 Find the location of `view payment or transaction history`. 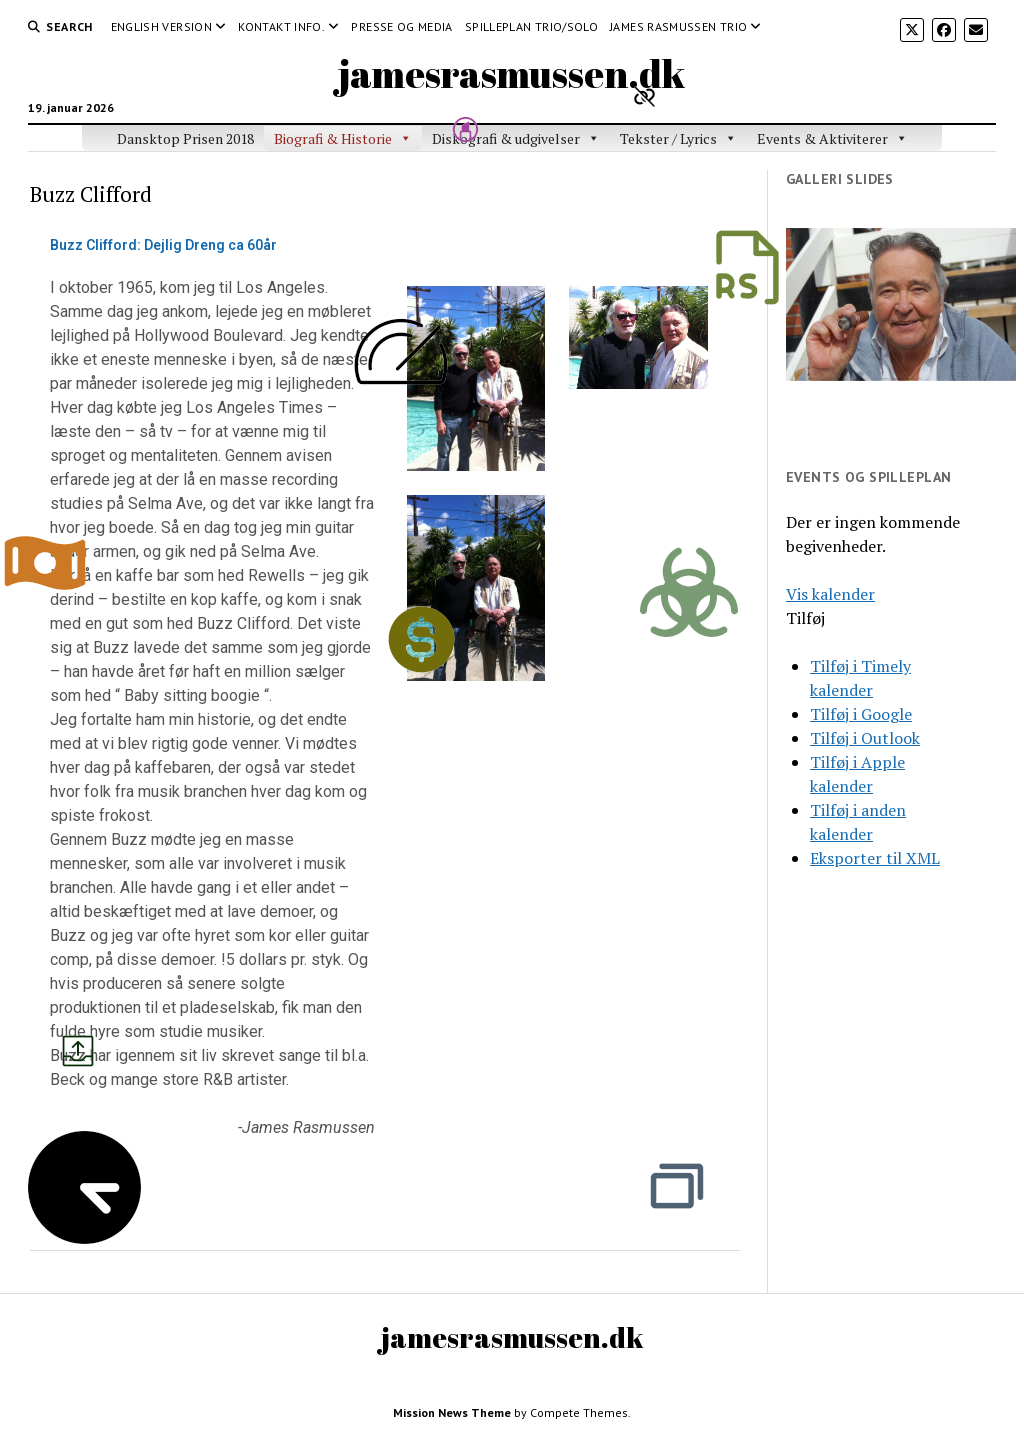

view payment or transaction history is located at coordinates (45, 563).